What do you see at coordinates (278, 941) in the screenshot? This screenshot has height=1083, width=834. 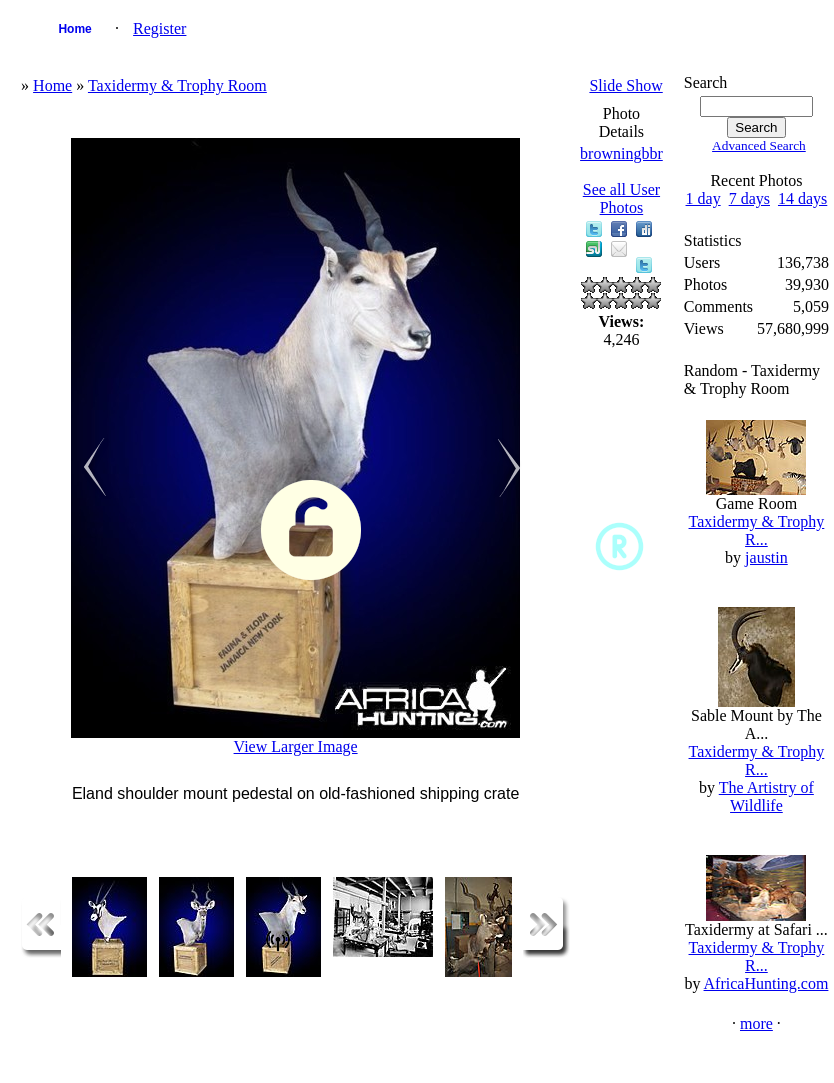 I see `start a live broadcast or stream` at bounding box center [278, 941].